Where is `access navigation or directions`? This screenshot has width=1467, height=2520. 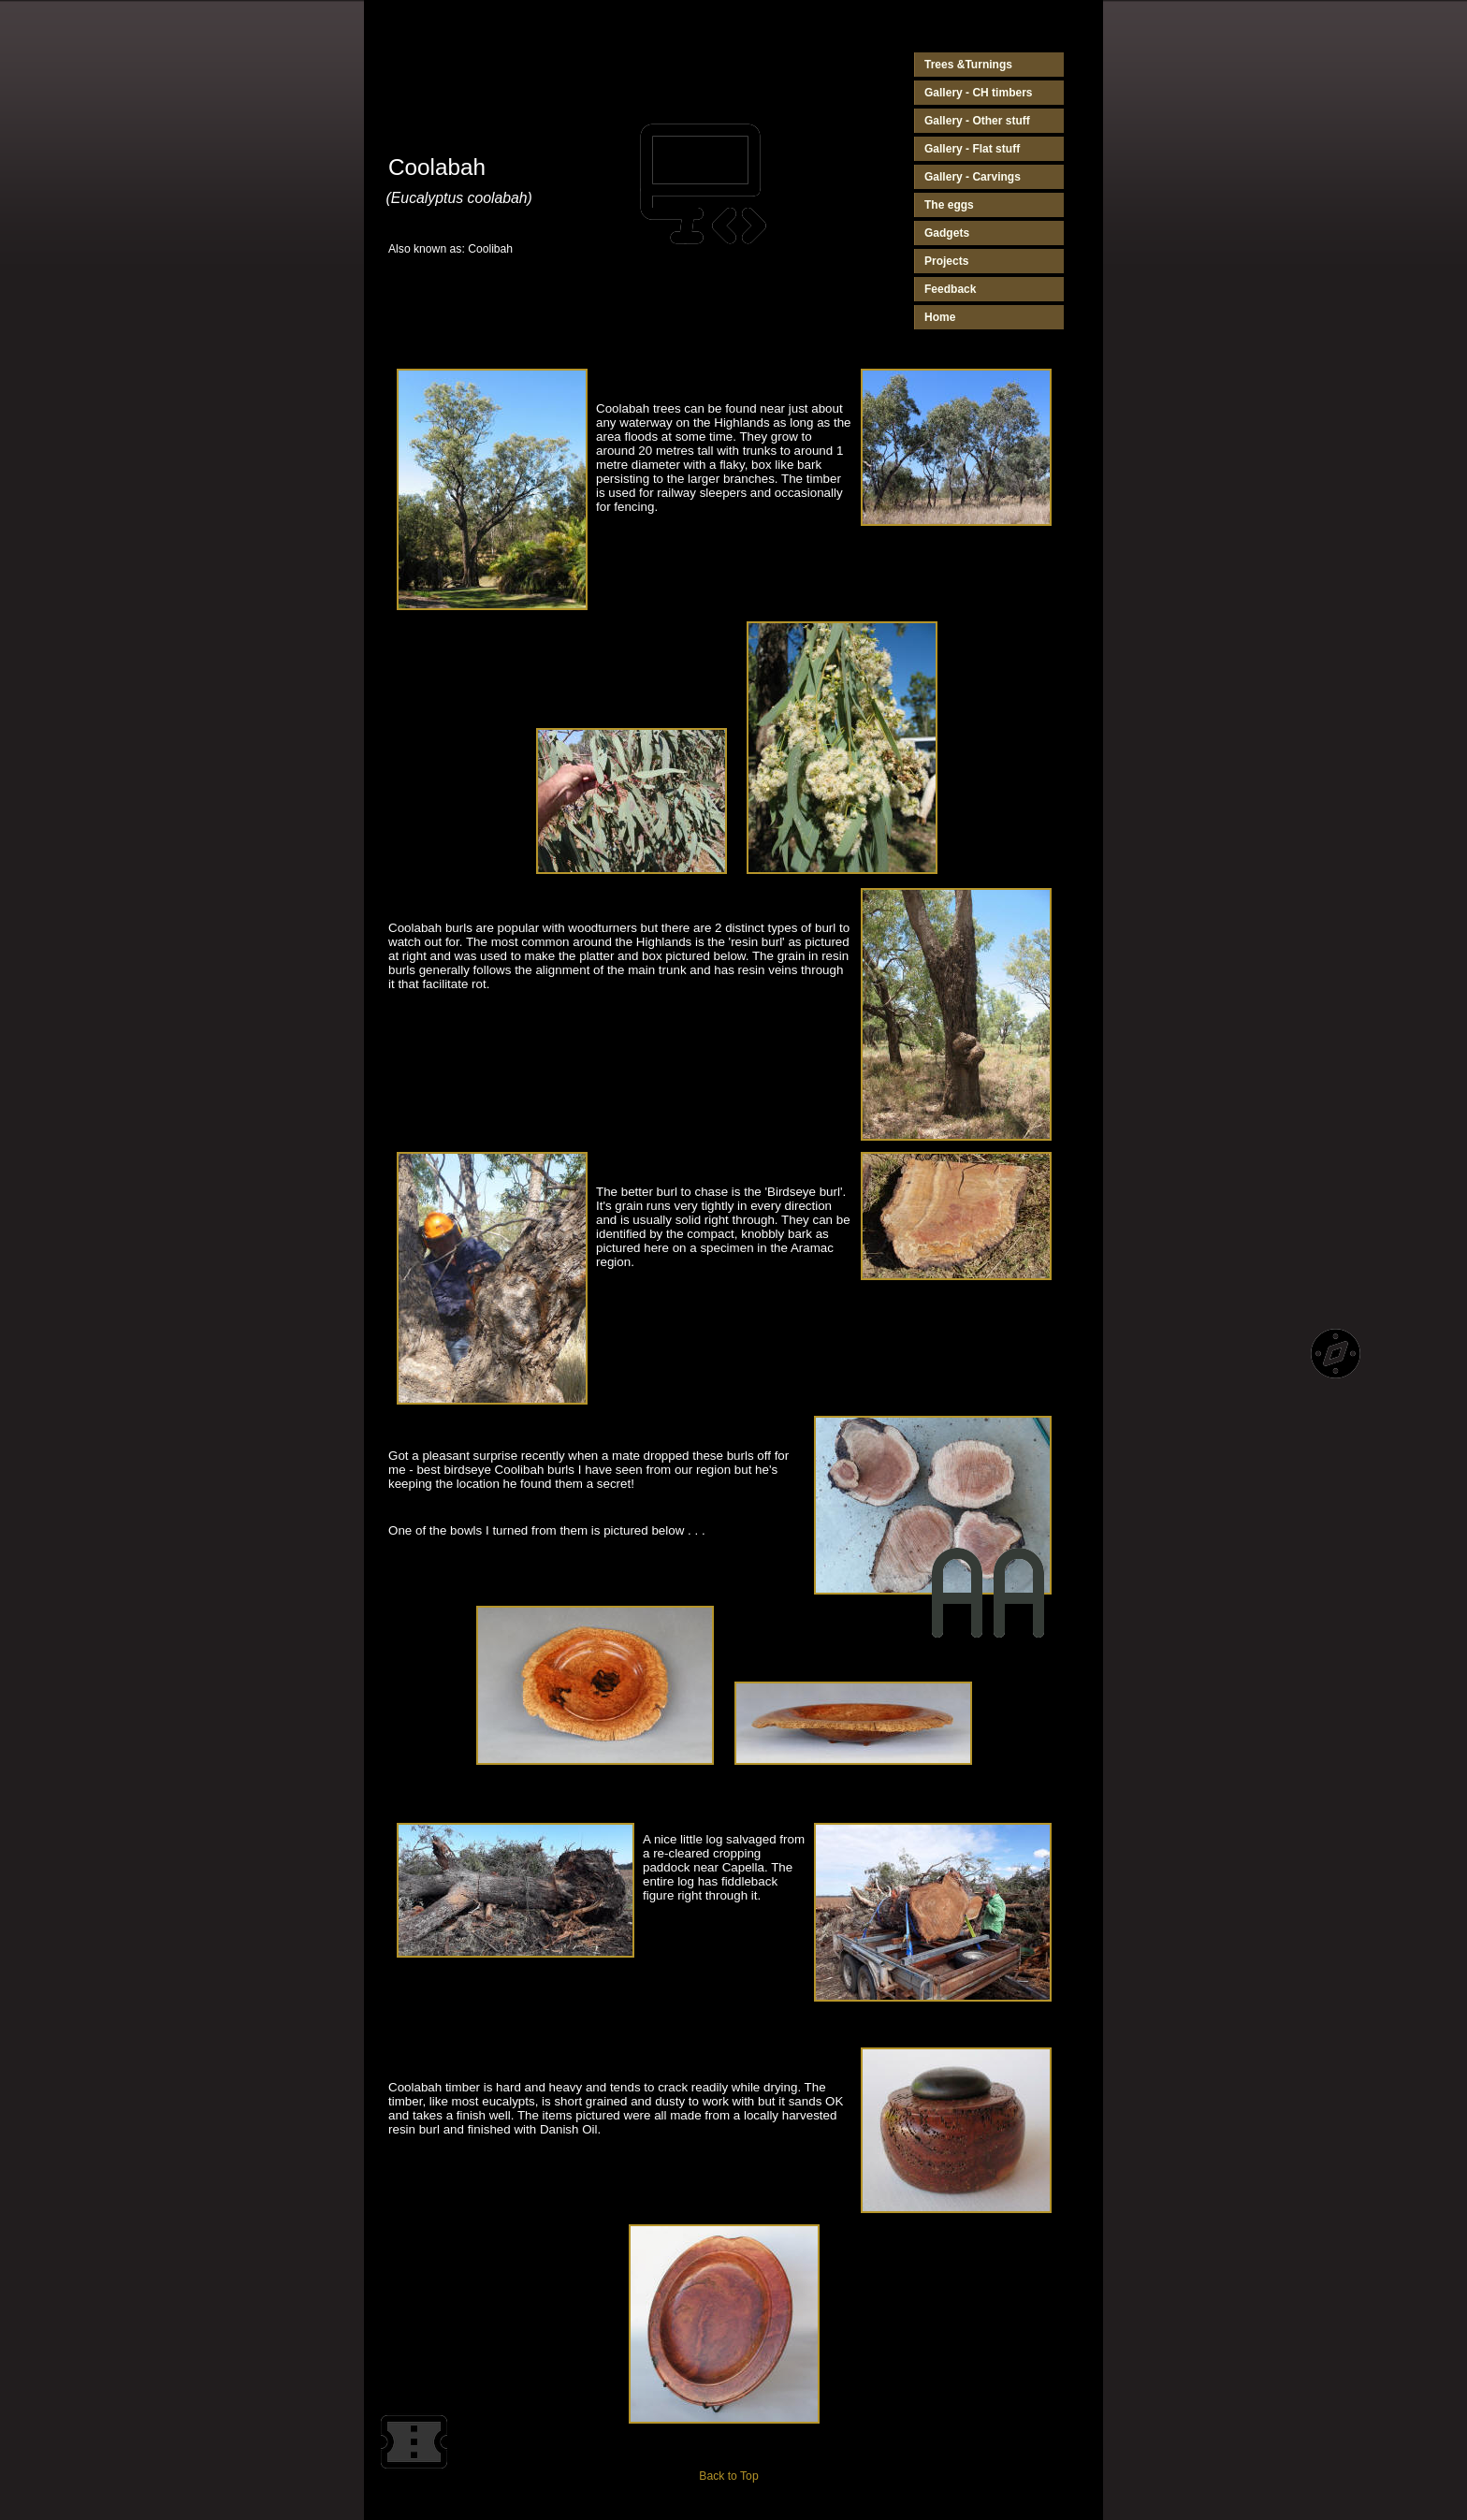 access navigation or directions is located at coordinates (1335, 1353).